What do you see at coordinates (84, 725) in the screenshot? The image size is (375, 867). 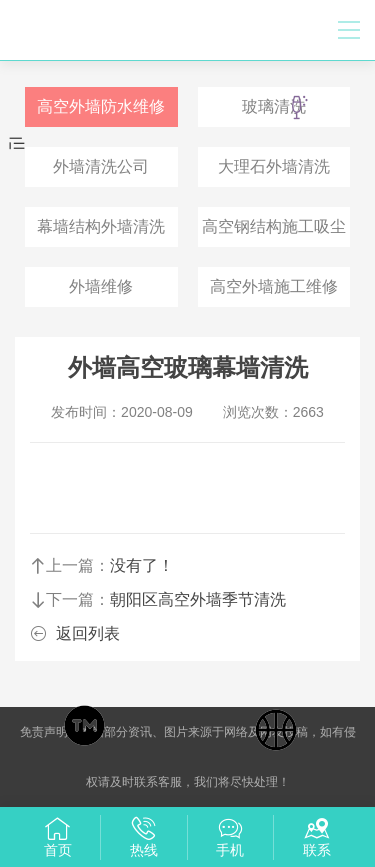 I see `indicates trademarked content or branding` at bounding box center [84, 725].